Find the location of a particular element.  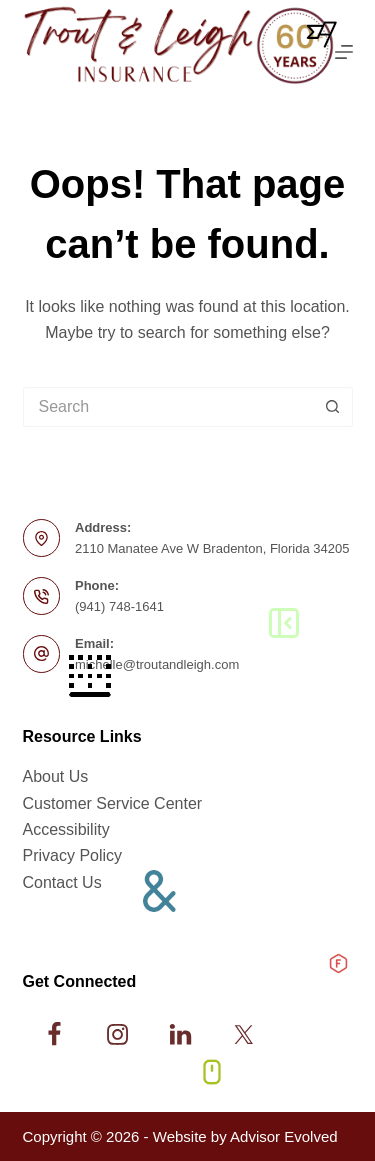

flag or bookmark an item is located at coordinates (321, 33).